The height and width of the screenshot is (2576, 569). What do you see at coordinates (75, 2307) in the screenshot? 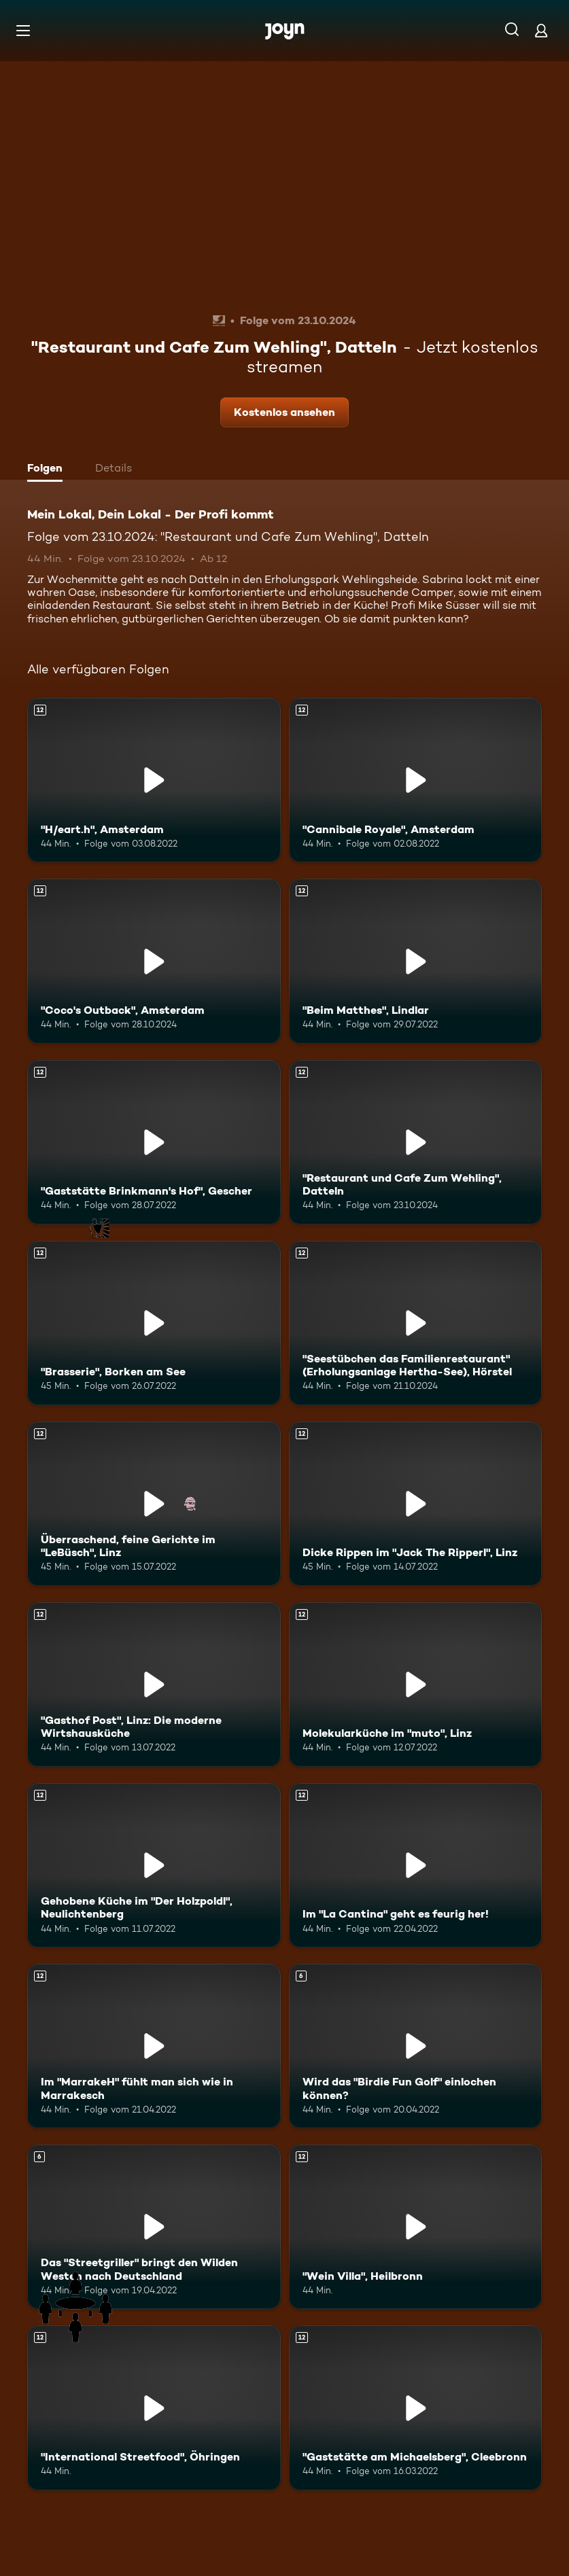
I see `join or schedule a meeting` at bounding box center [75, 2307].